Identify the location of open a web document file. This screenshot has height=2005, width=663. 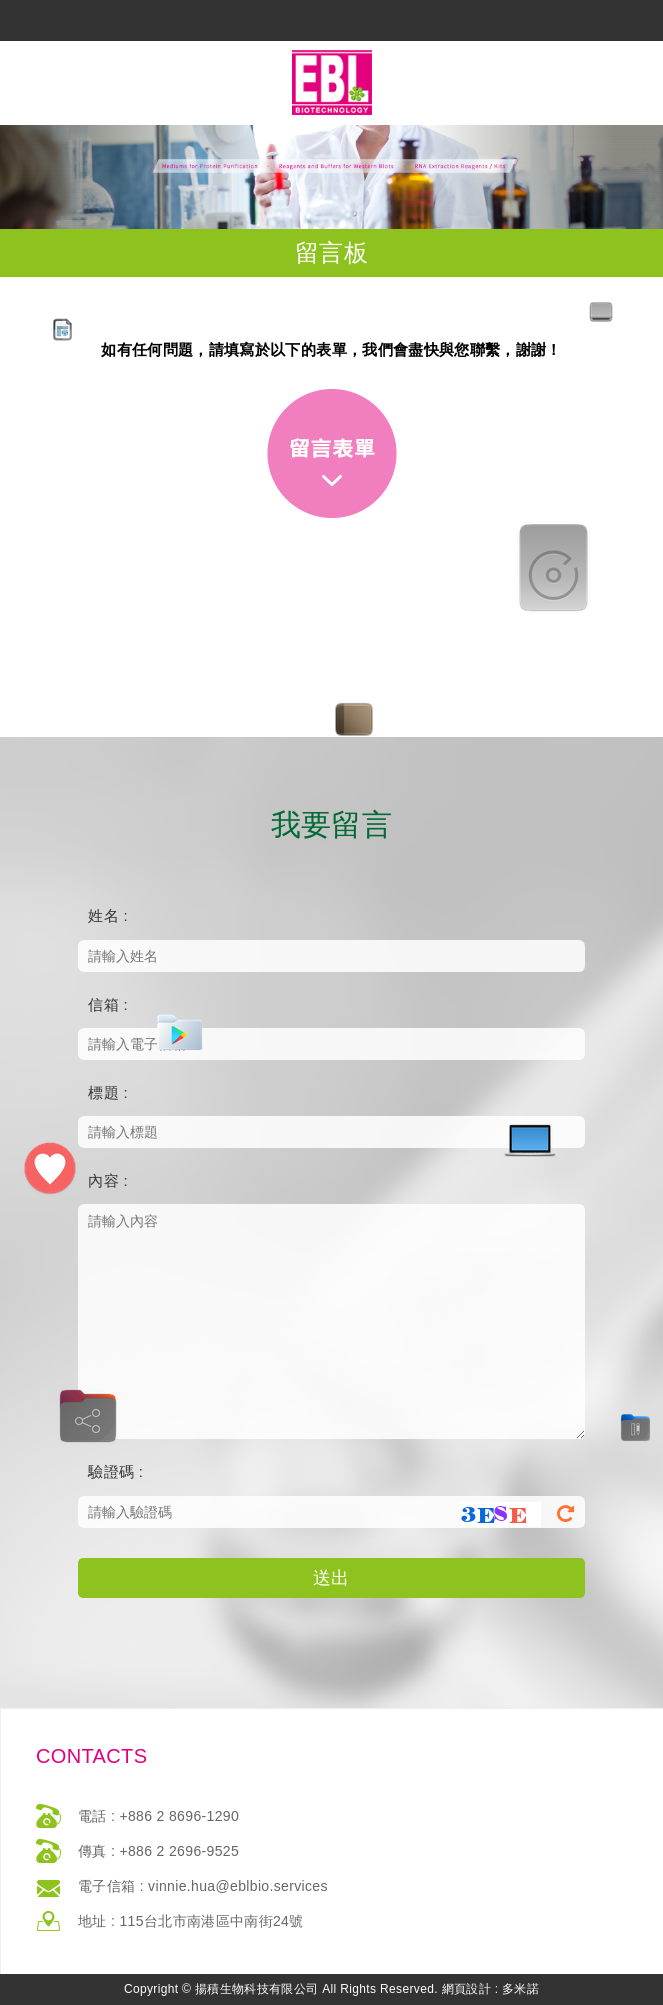
(62, 329).